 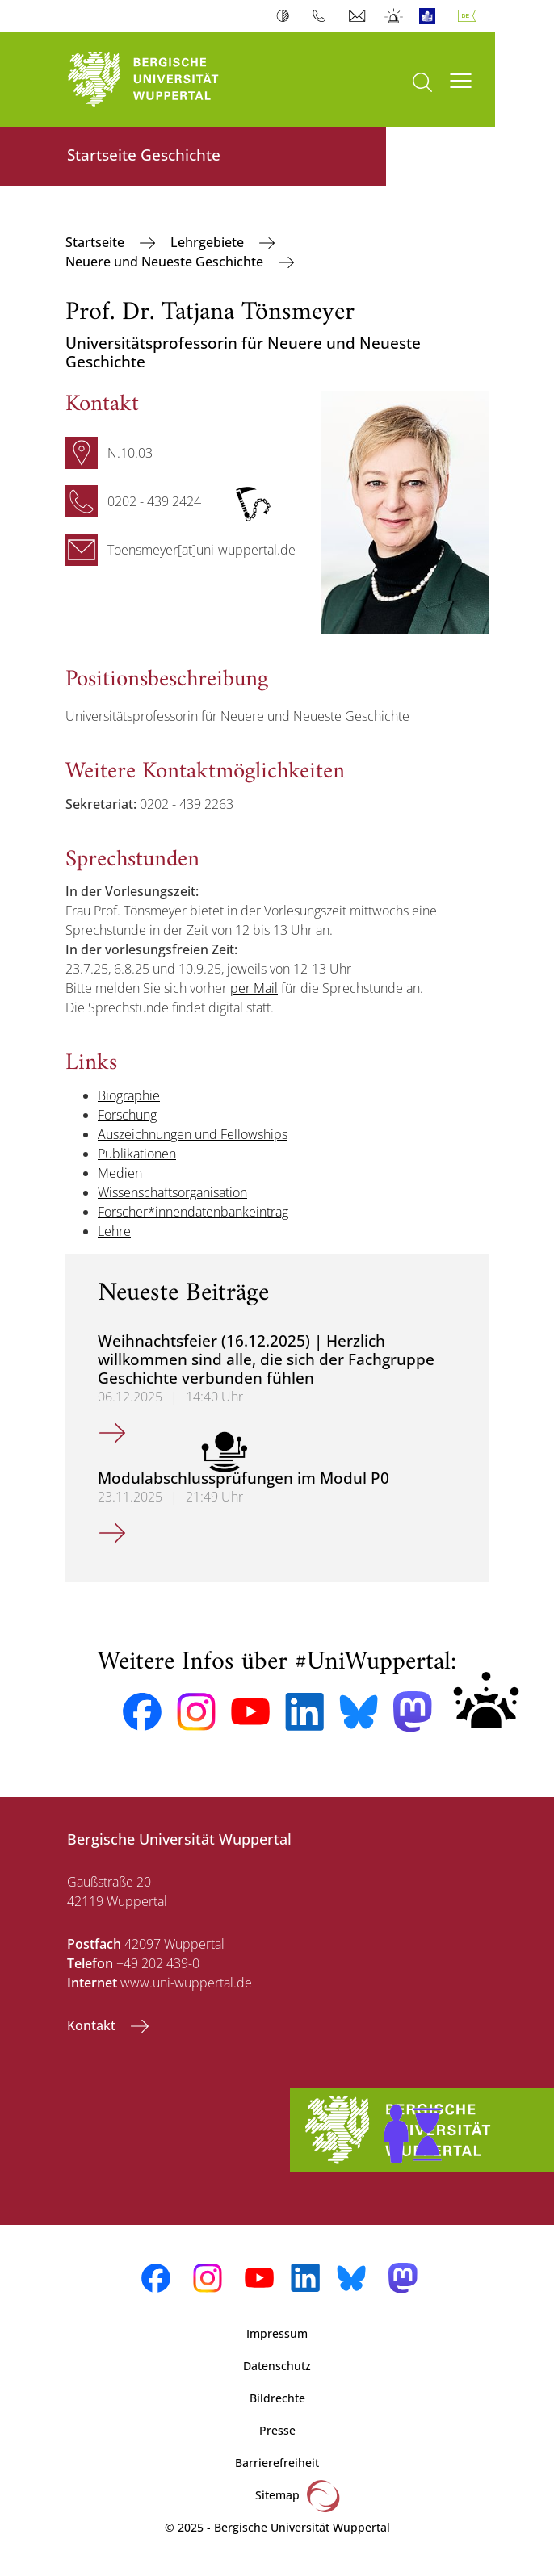 I want to click on select kusarigama weapon in game inventory, so click(x=253, y=504).